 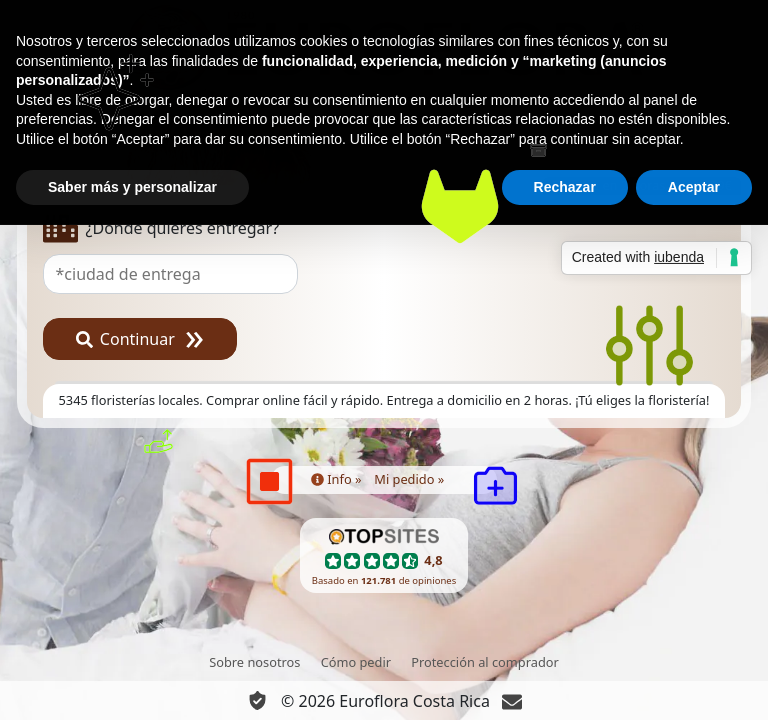 What do you see at coordinates (159, 442) in the screenshot?
I see `upload or send via hand gesture` at bounding box center [159, 442].